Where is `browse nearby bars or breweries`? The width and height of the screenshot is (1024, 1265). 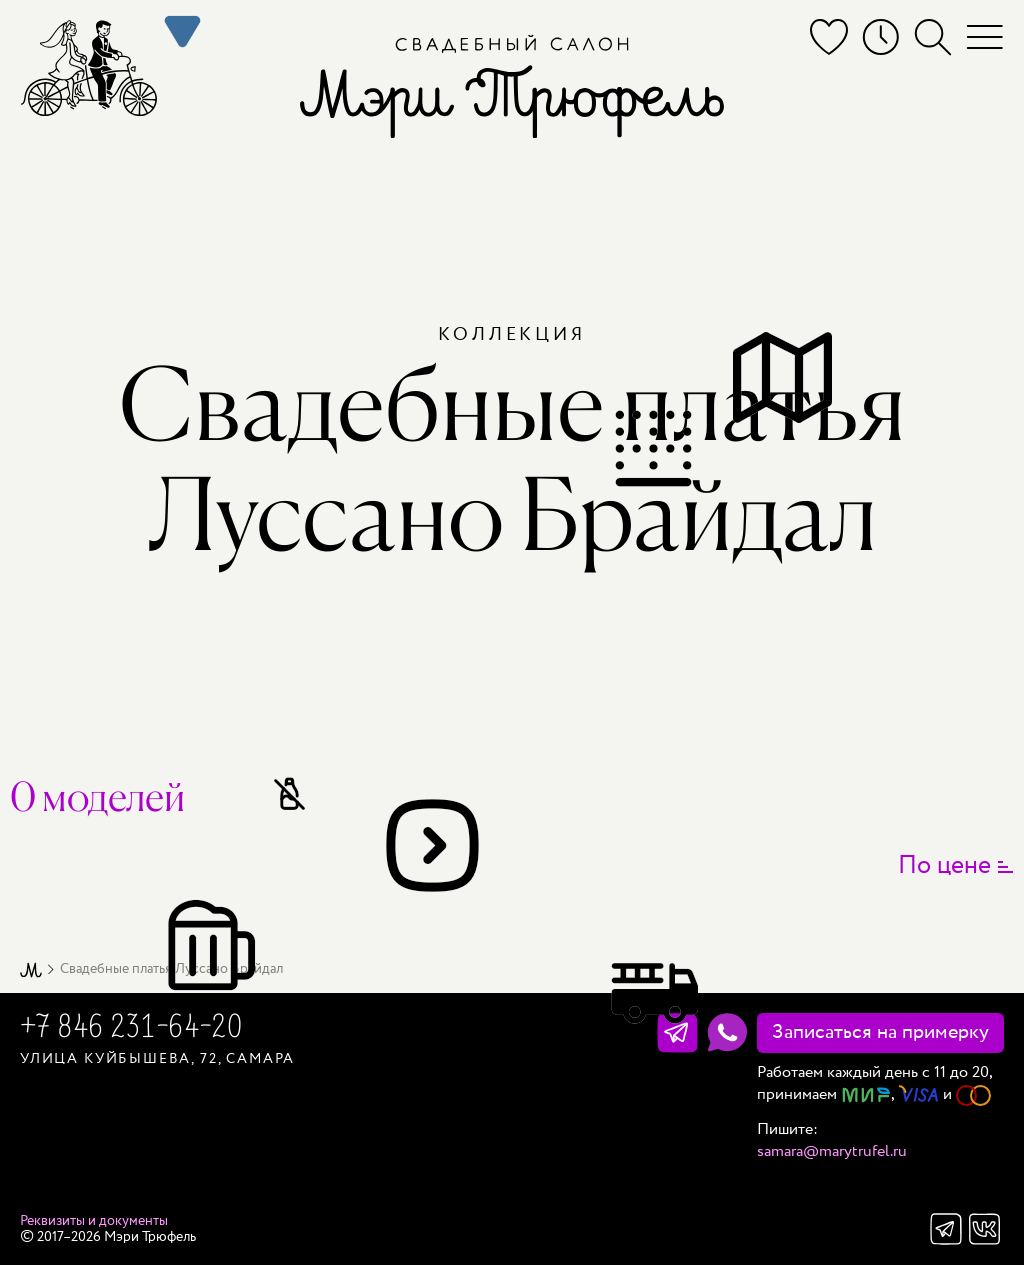 browse nearby bars or breweries is located at coordinates (206, 948).